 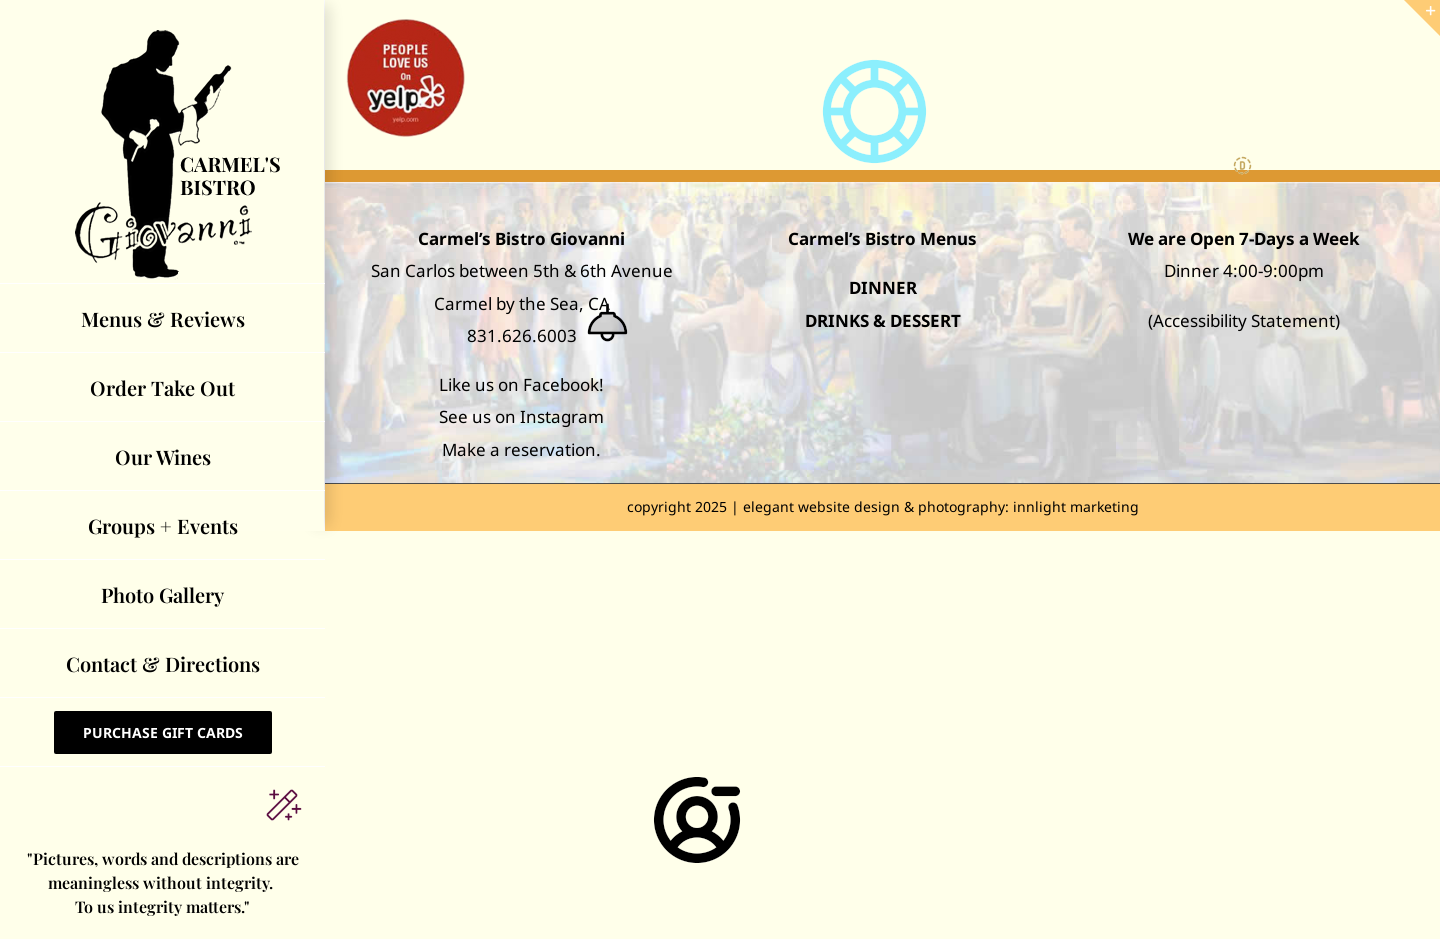 I want to click on access casino or gambling features, so click(x=874, y=111).